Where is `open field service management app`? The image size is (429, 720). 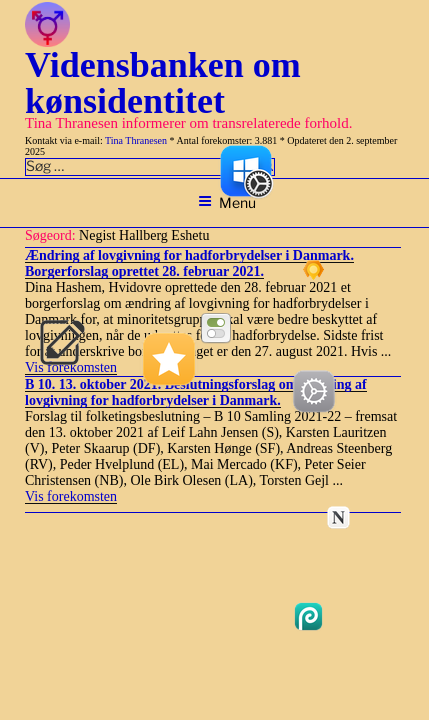 open field service management app is located at coordinates (313, 269).